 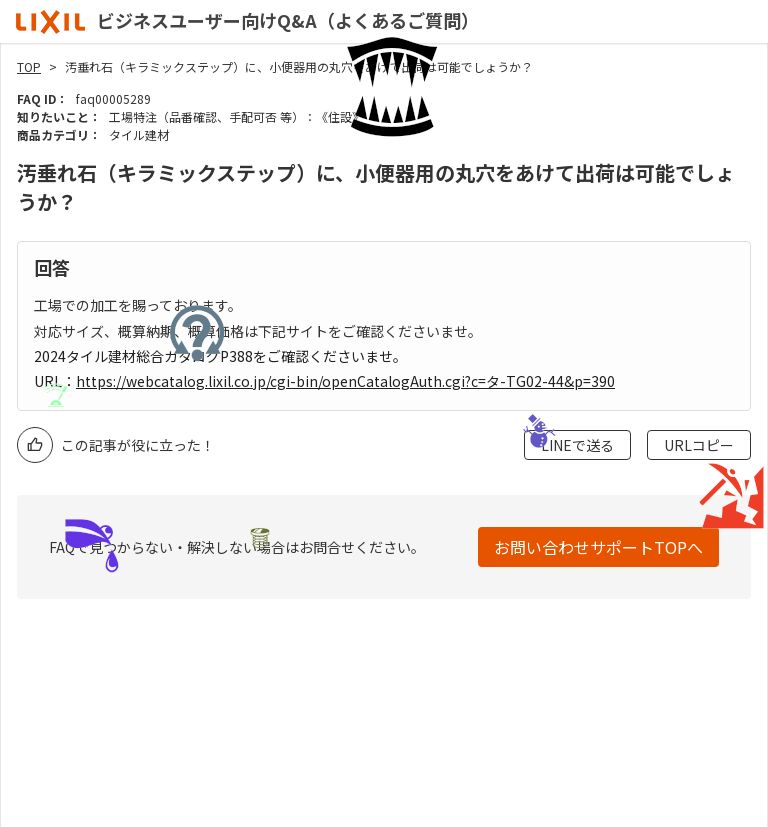 I want to click on spring or bounce mechanic in a game, so click(x=260, y=538).